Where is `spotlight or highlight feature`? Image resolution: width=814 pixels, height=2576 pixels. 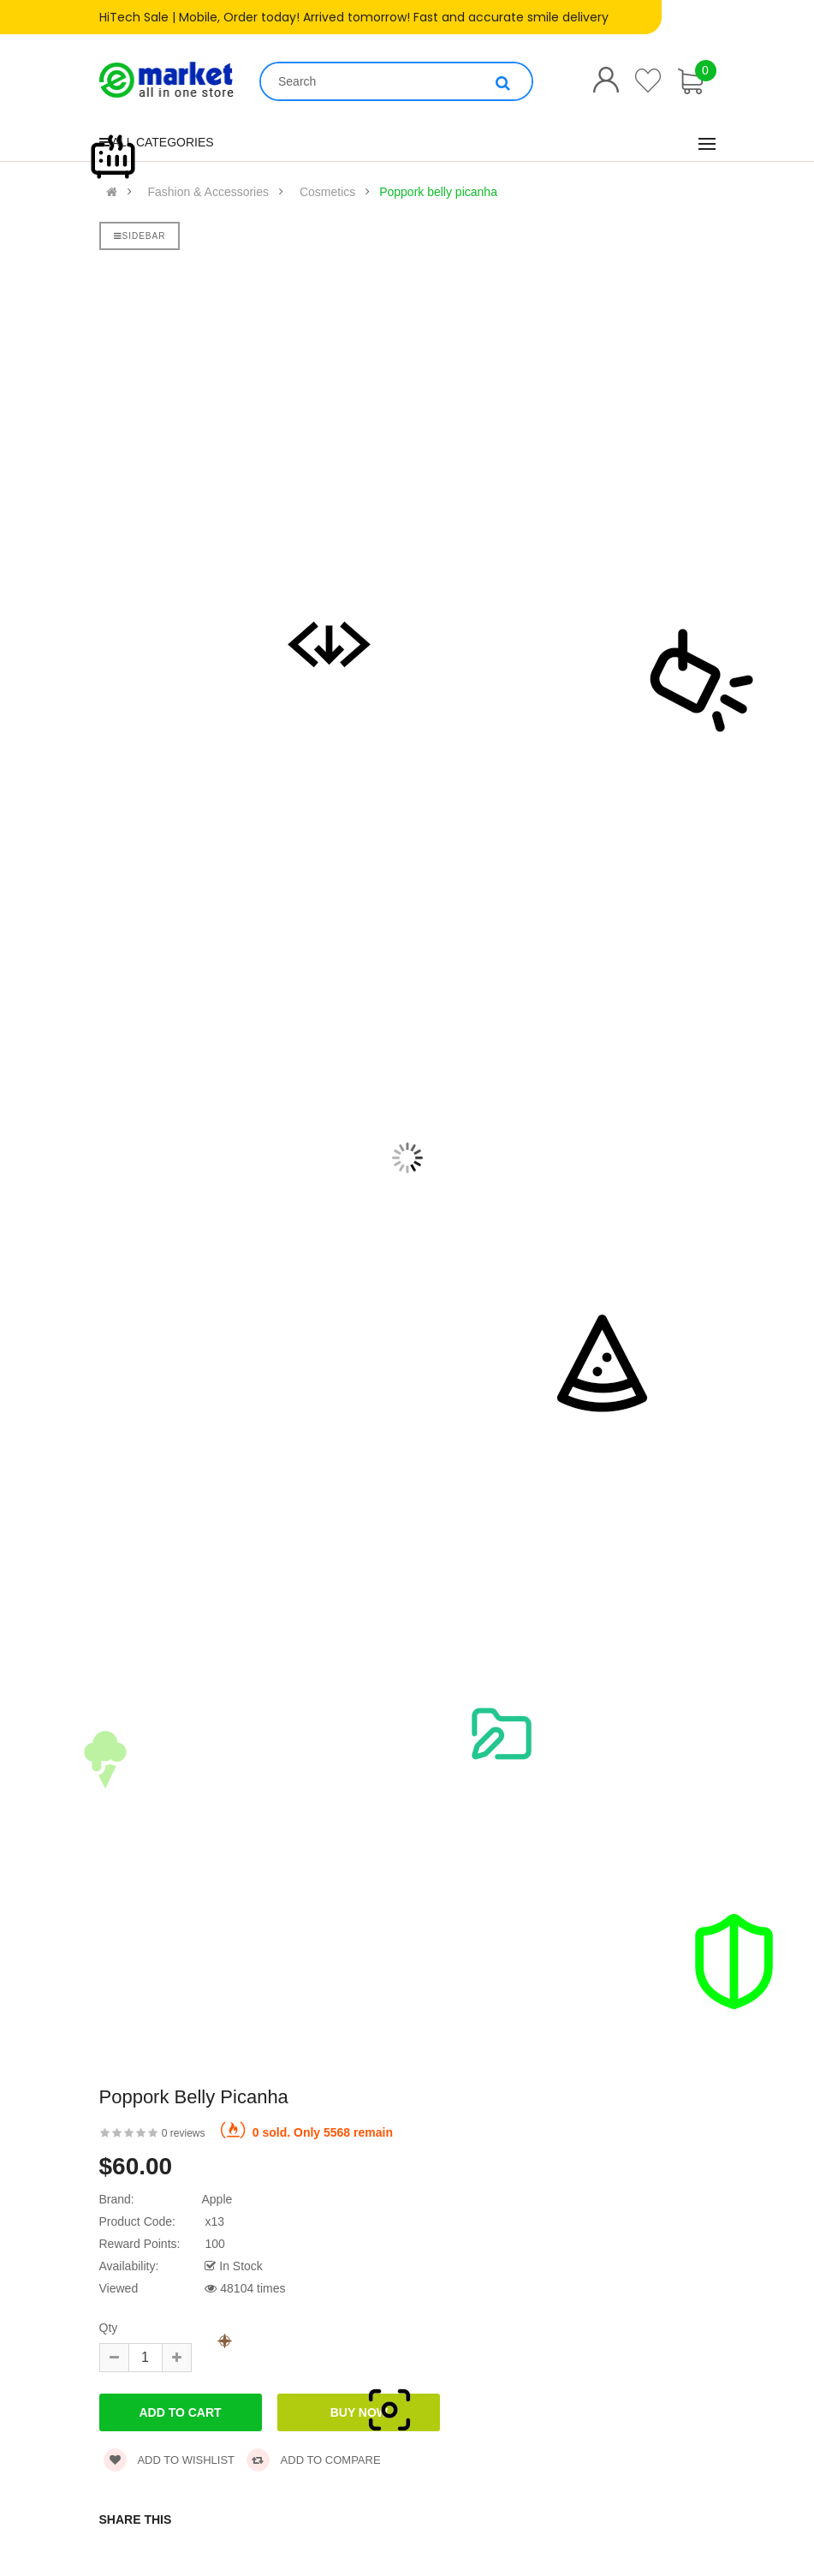
spotlight or highlight feature is located at coordinates (701, 680).